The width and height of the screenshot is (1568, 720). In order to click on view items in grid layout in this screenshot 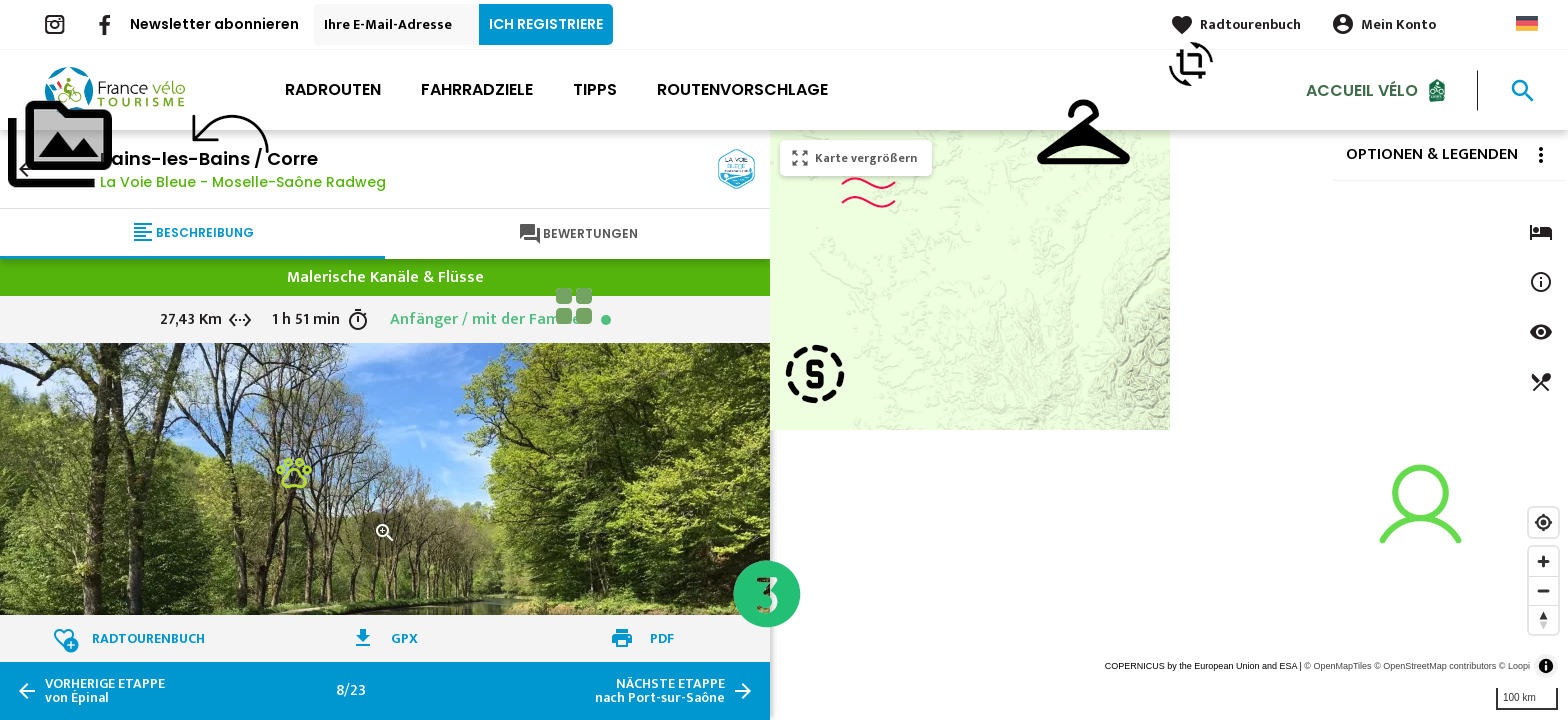, I will do `click(574, 306)`.